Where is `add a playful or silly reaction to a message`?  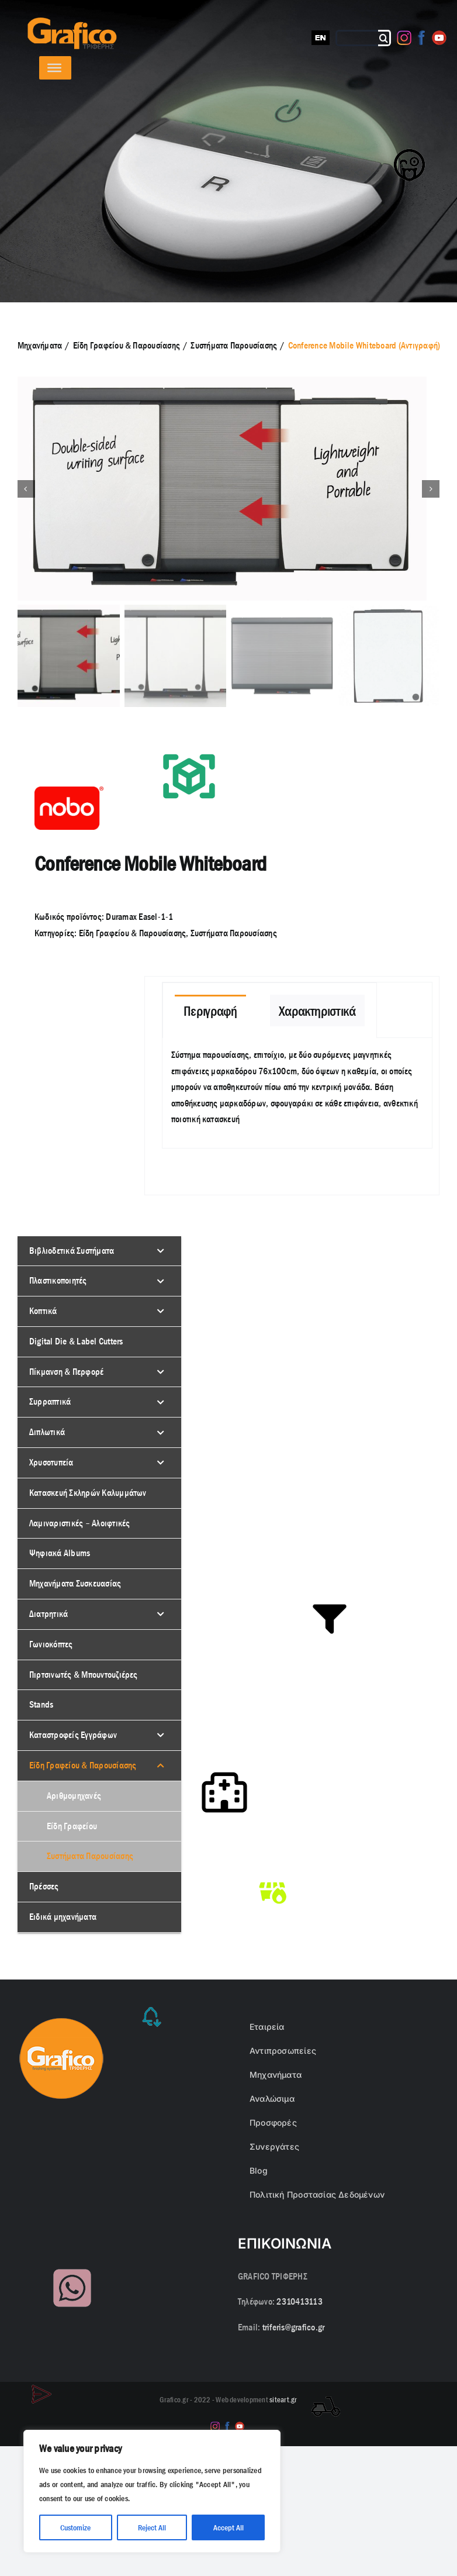
add a playful or silly reaction to a message is located at coordinates (409, 164).